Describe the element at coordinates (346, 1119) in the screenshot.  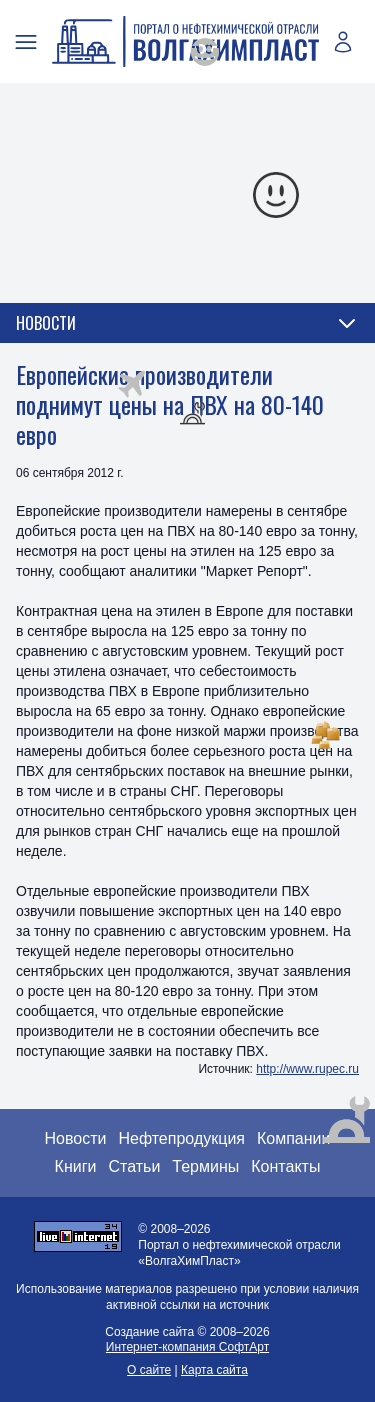
I see `access engineering or technical tools` at that location.